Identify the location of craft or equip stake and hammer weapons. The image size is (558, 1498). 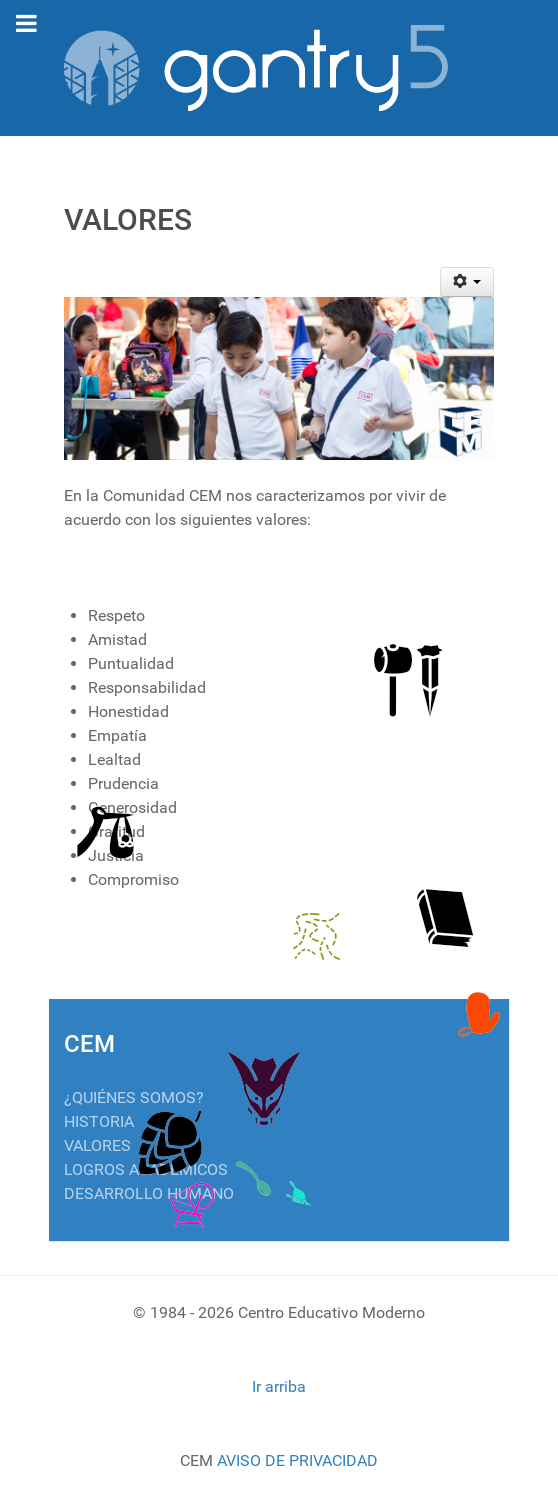
(408, 680).